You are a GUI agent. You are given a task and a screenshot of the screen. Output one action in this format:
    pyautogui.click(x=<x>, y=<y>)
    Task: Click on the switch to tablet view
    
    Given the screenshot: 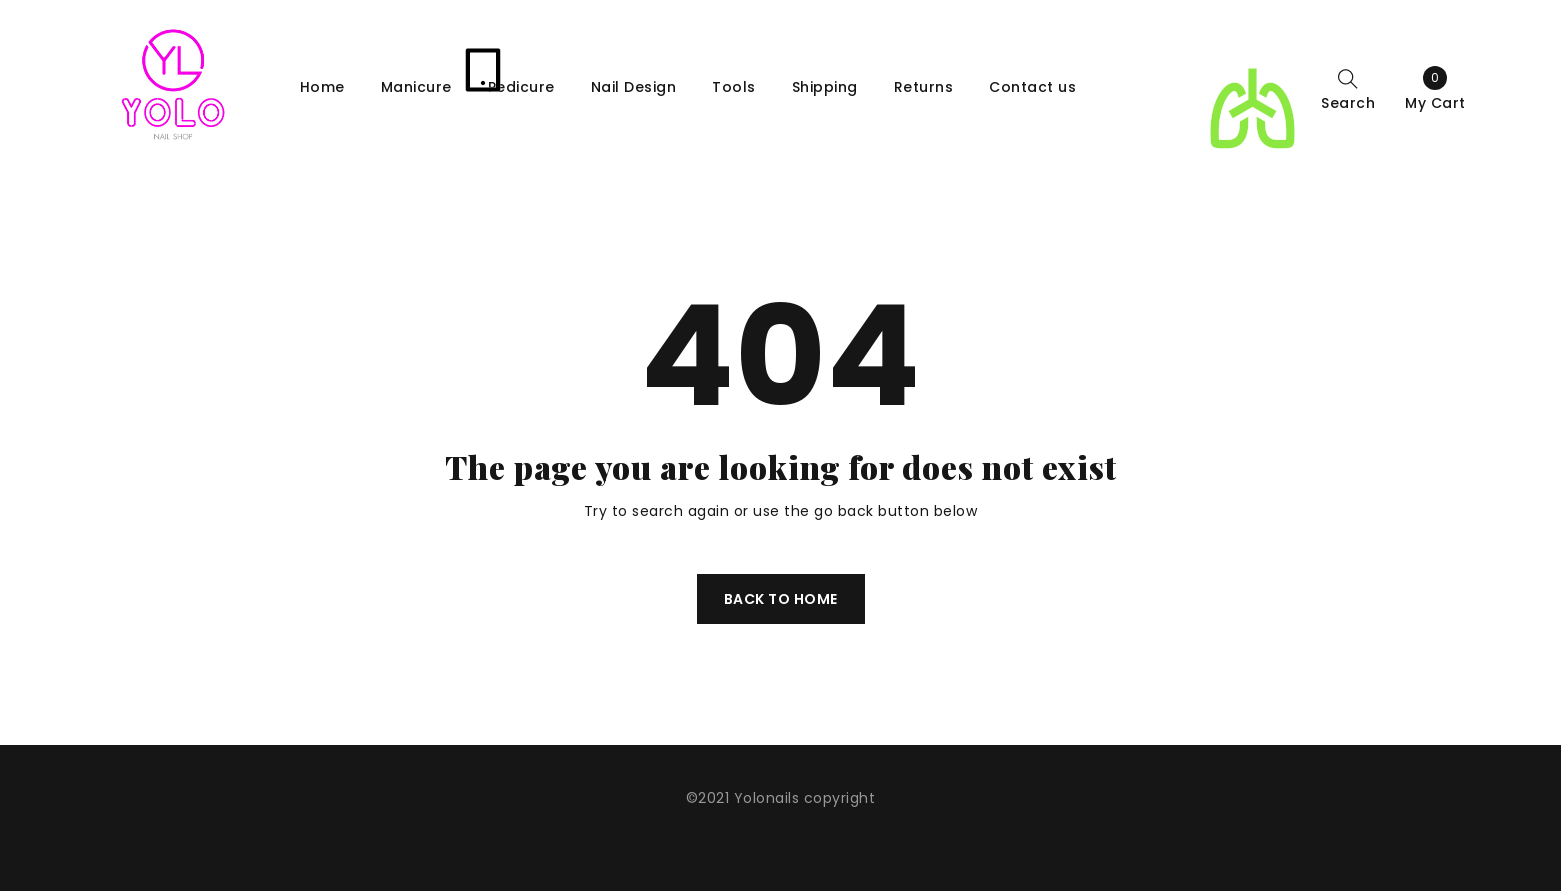 What is the action you would take?
    pyautogui.click(x=483, y=70)
    